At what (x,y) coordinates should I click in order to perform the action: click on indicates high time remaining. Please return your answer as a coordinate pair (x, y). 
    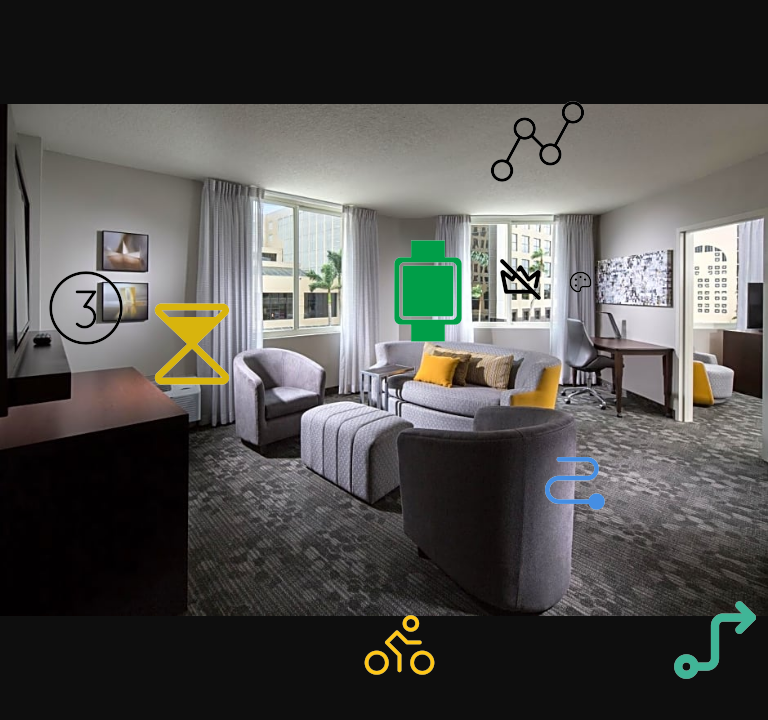
    Looking at the image, I should click on (192, 344).